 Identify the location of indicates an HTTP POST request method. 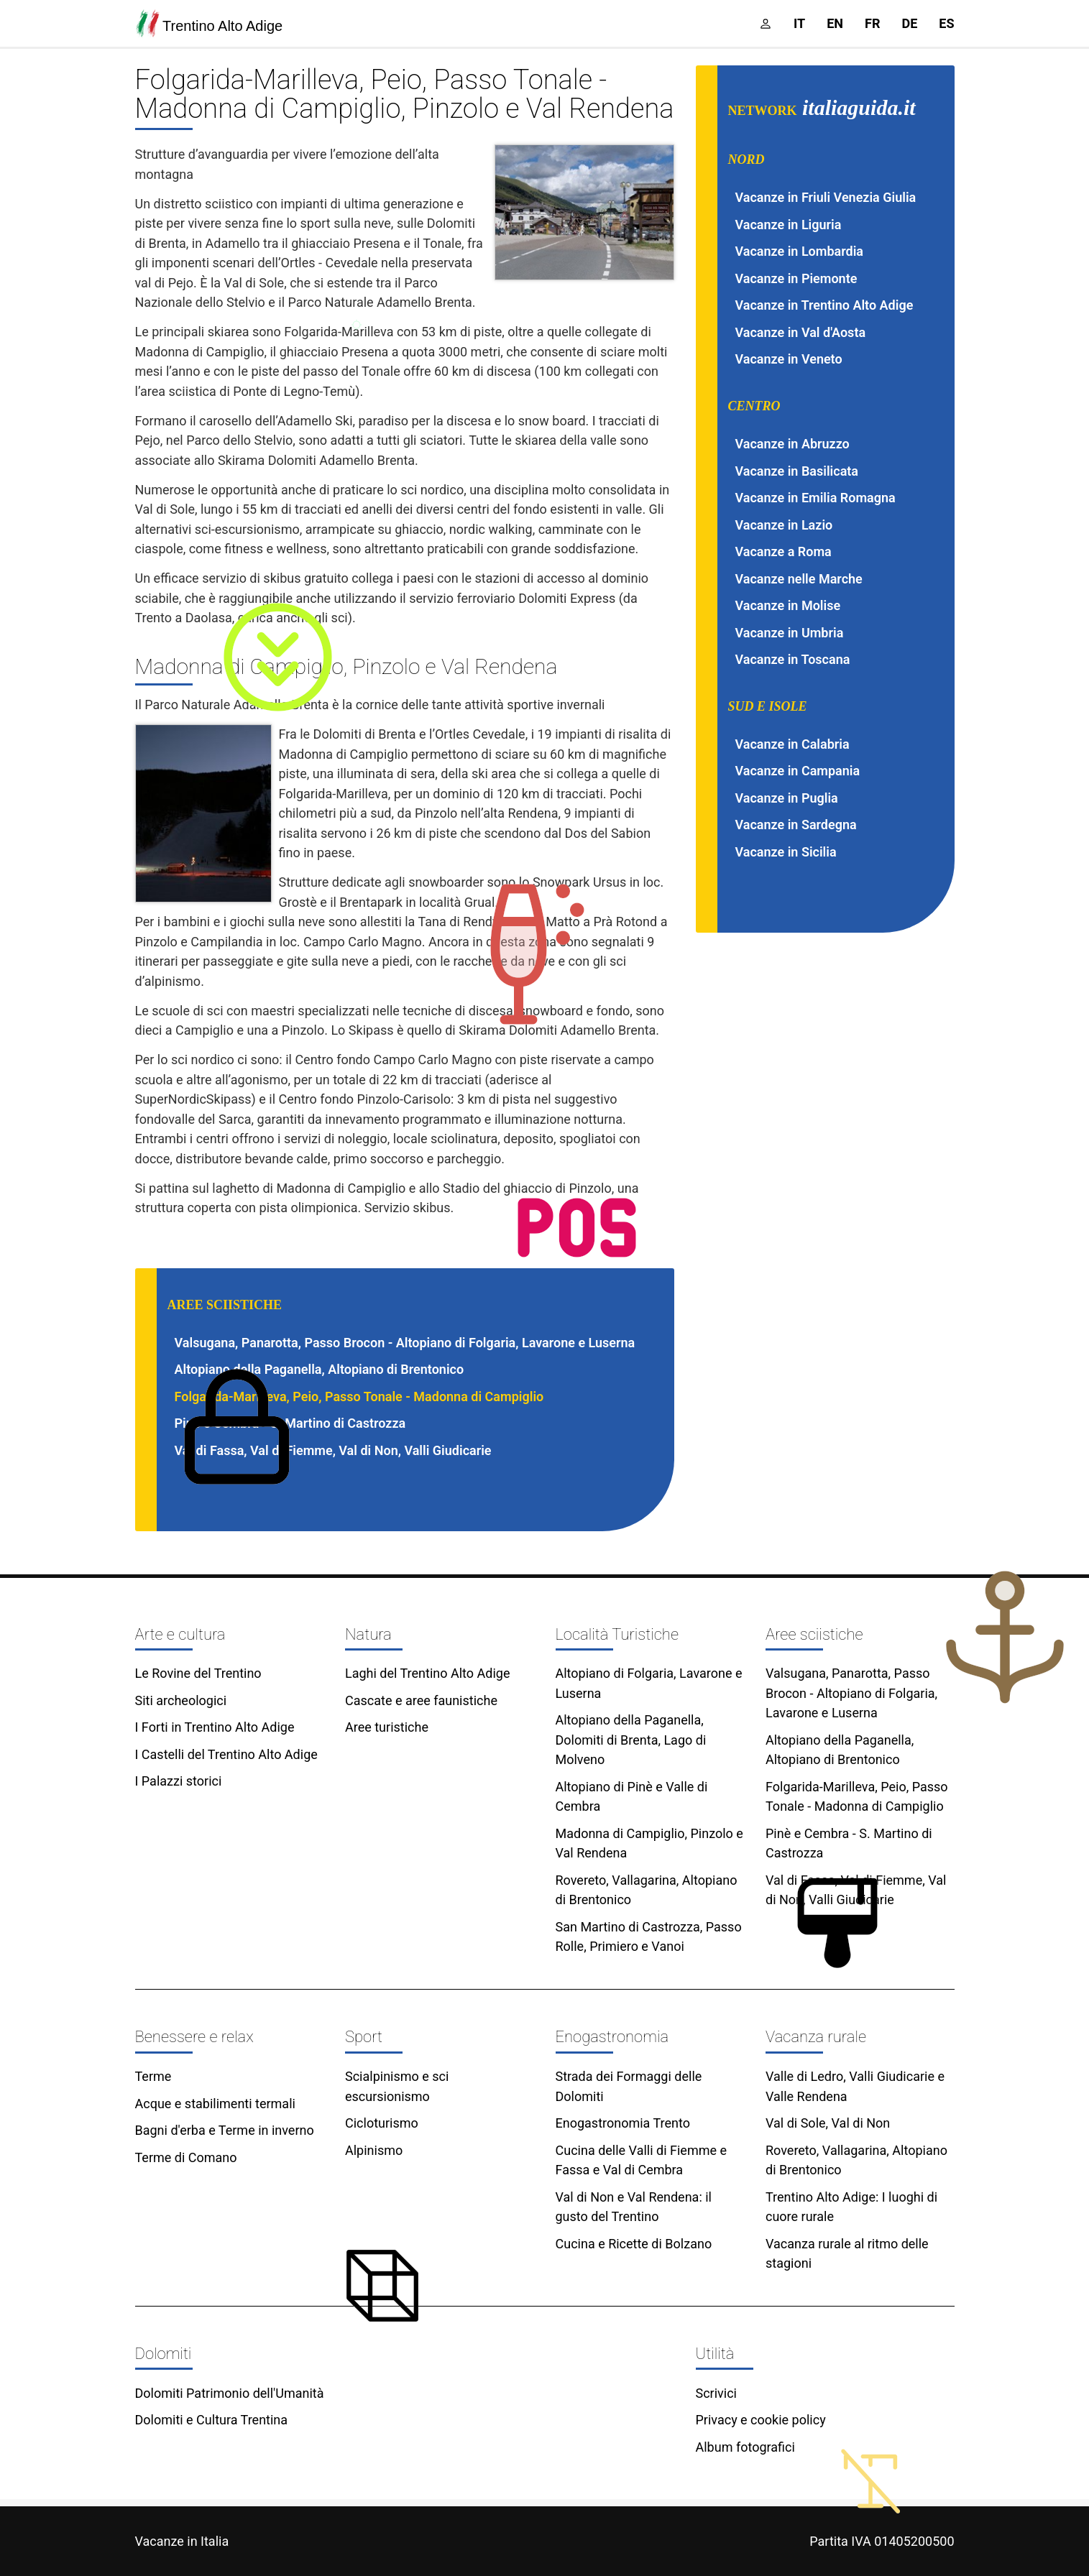
(576, 1227).